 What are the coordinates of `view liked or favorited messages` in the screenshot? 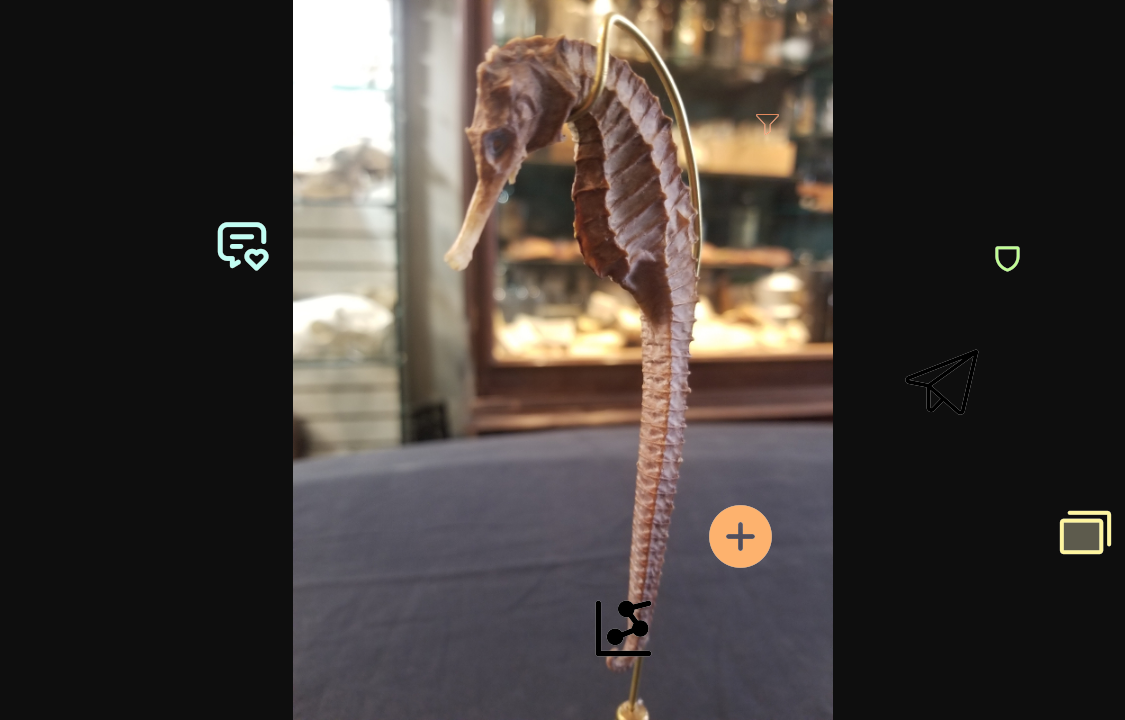 It's located at (242, 244).